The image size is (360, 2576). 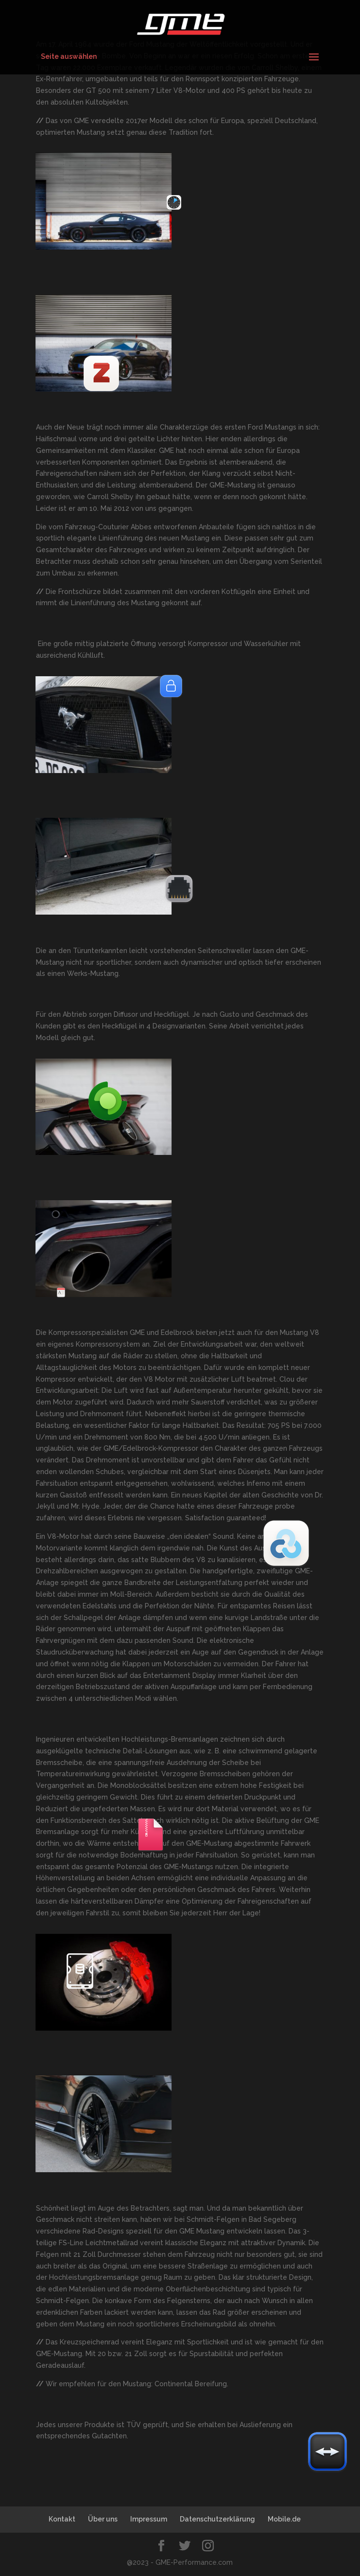 I want to click on open insights app, so click(x=108, y=1101).